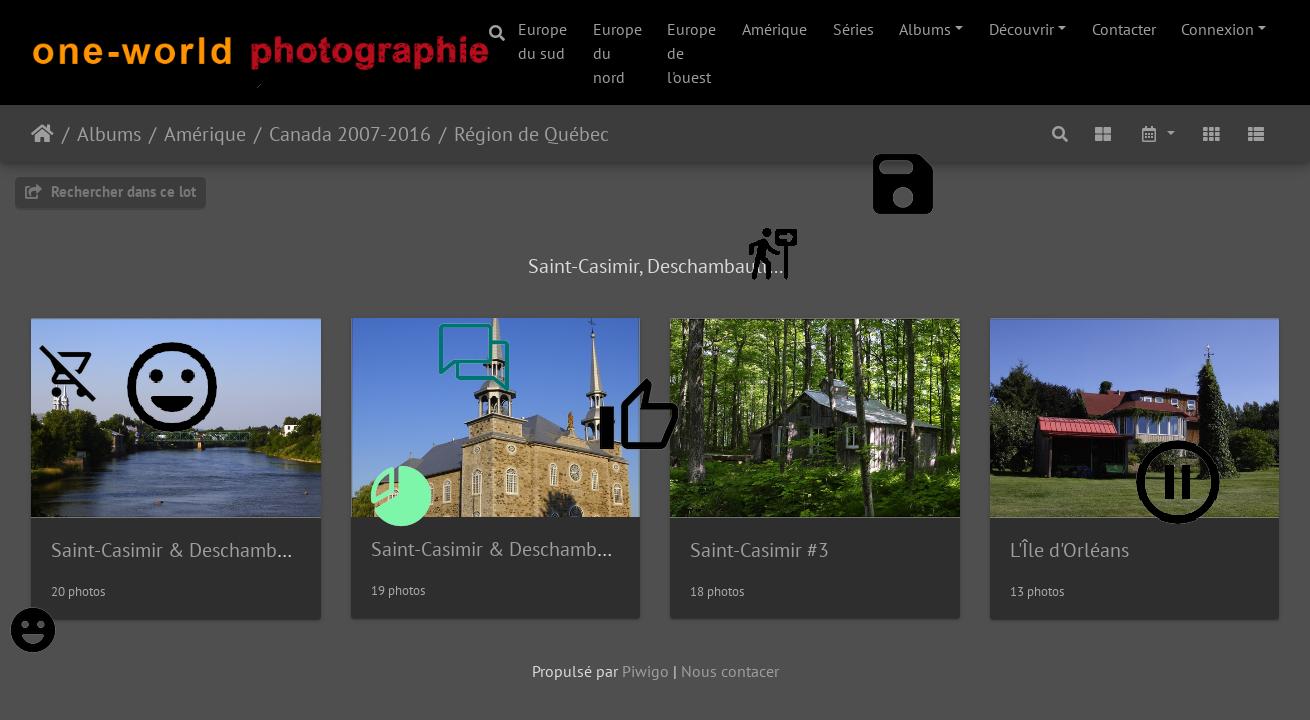 This screenshot has width=1310, height=720. Describe the element at coordinates (1178, 482) in the screenshot. I see `pause media playback` at that location.